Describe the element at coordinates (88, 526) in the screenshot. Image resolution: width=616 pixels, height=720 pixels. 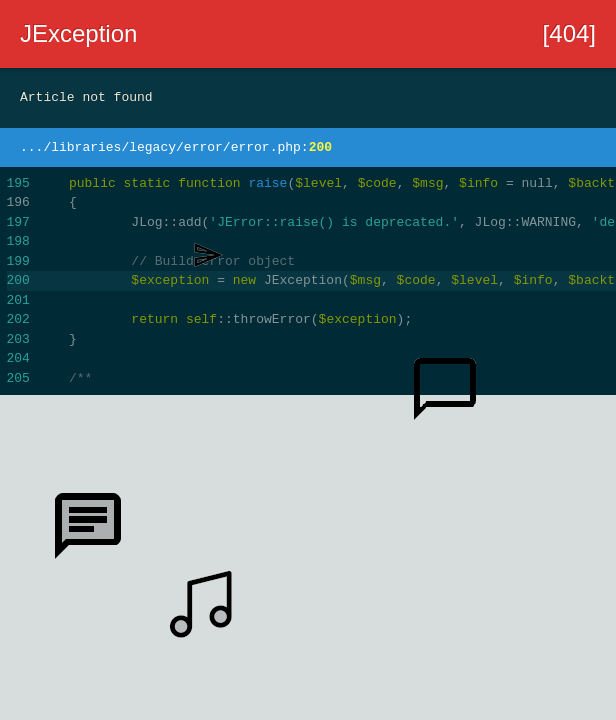
I see `open chat or messaging` at that location.